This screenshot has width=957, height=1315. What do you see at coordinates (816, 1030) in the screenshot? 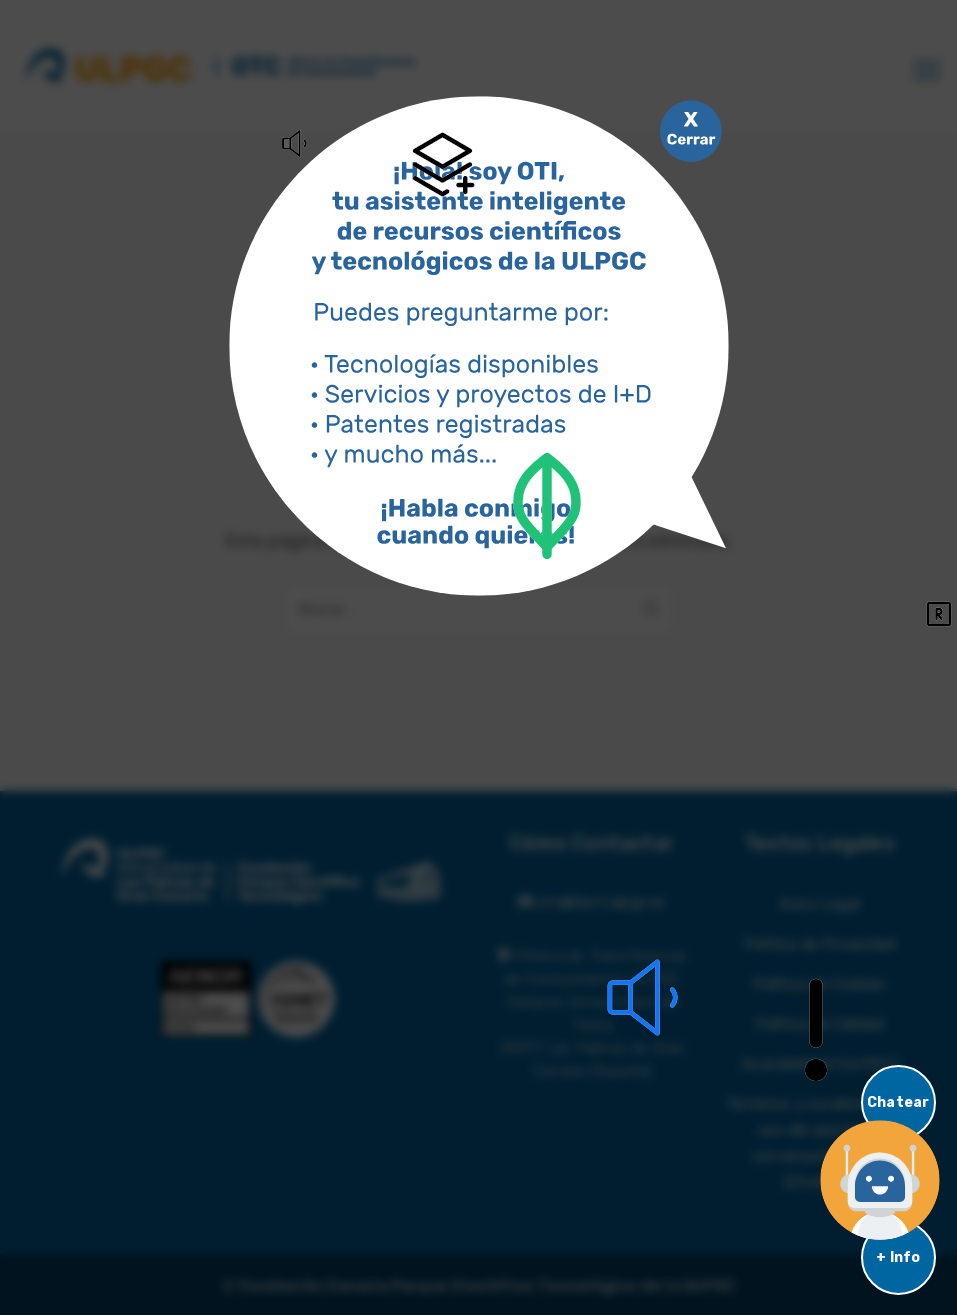
I see `indicates a warning or alert requiring attention` at bounding box center [816, 1030].